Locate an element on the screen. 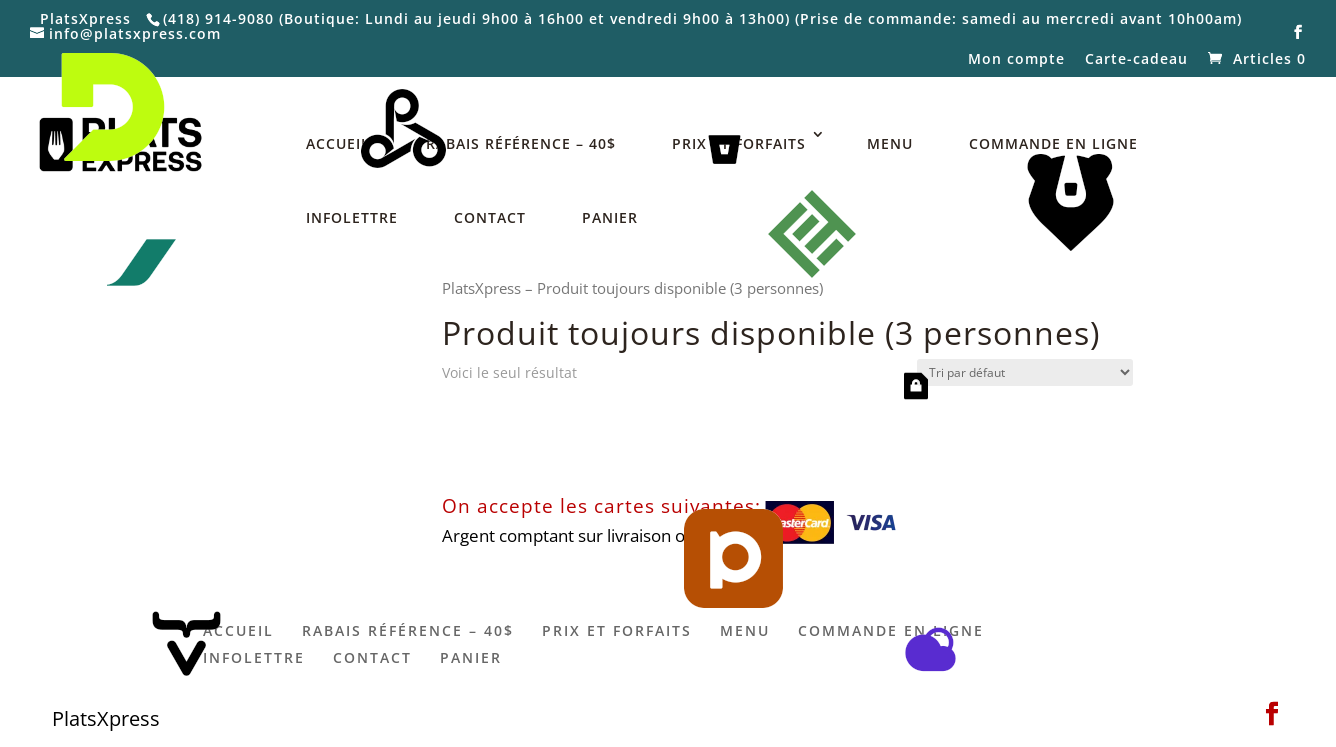 This screenshot has width=1336, height=747. indicates partly cloudy weather conditions is located at coordinates (930, 650).